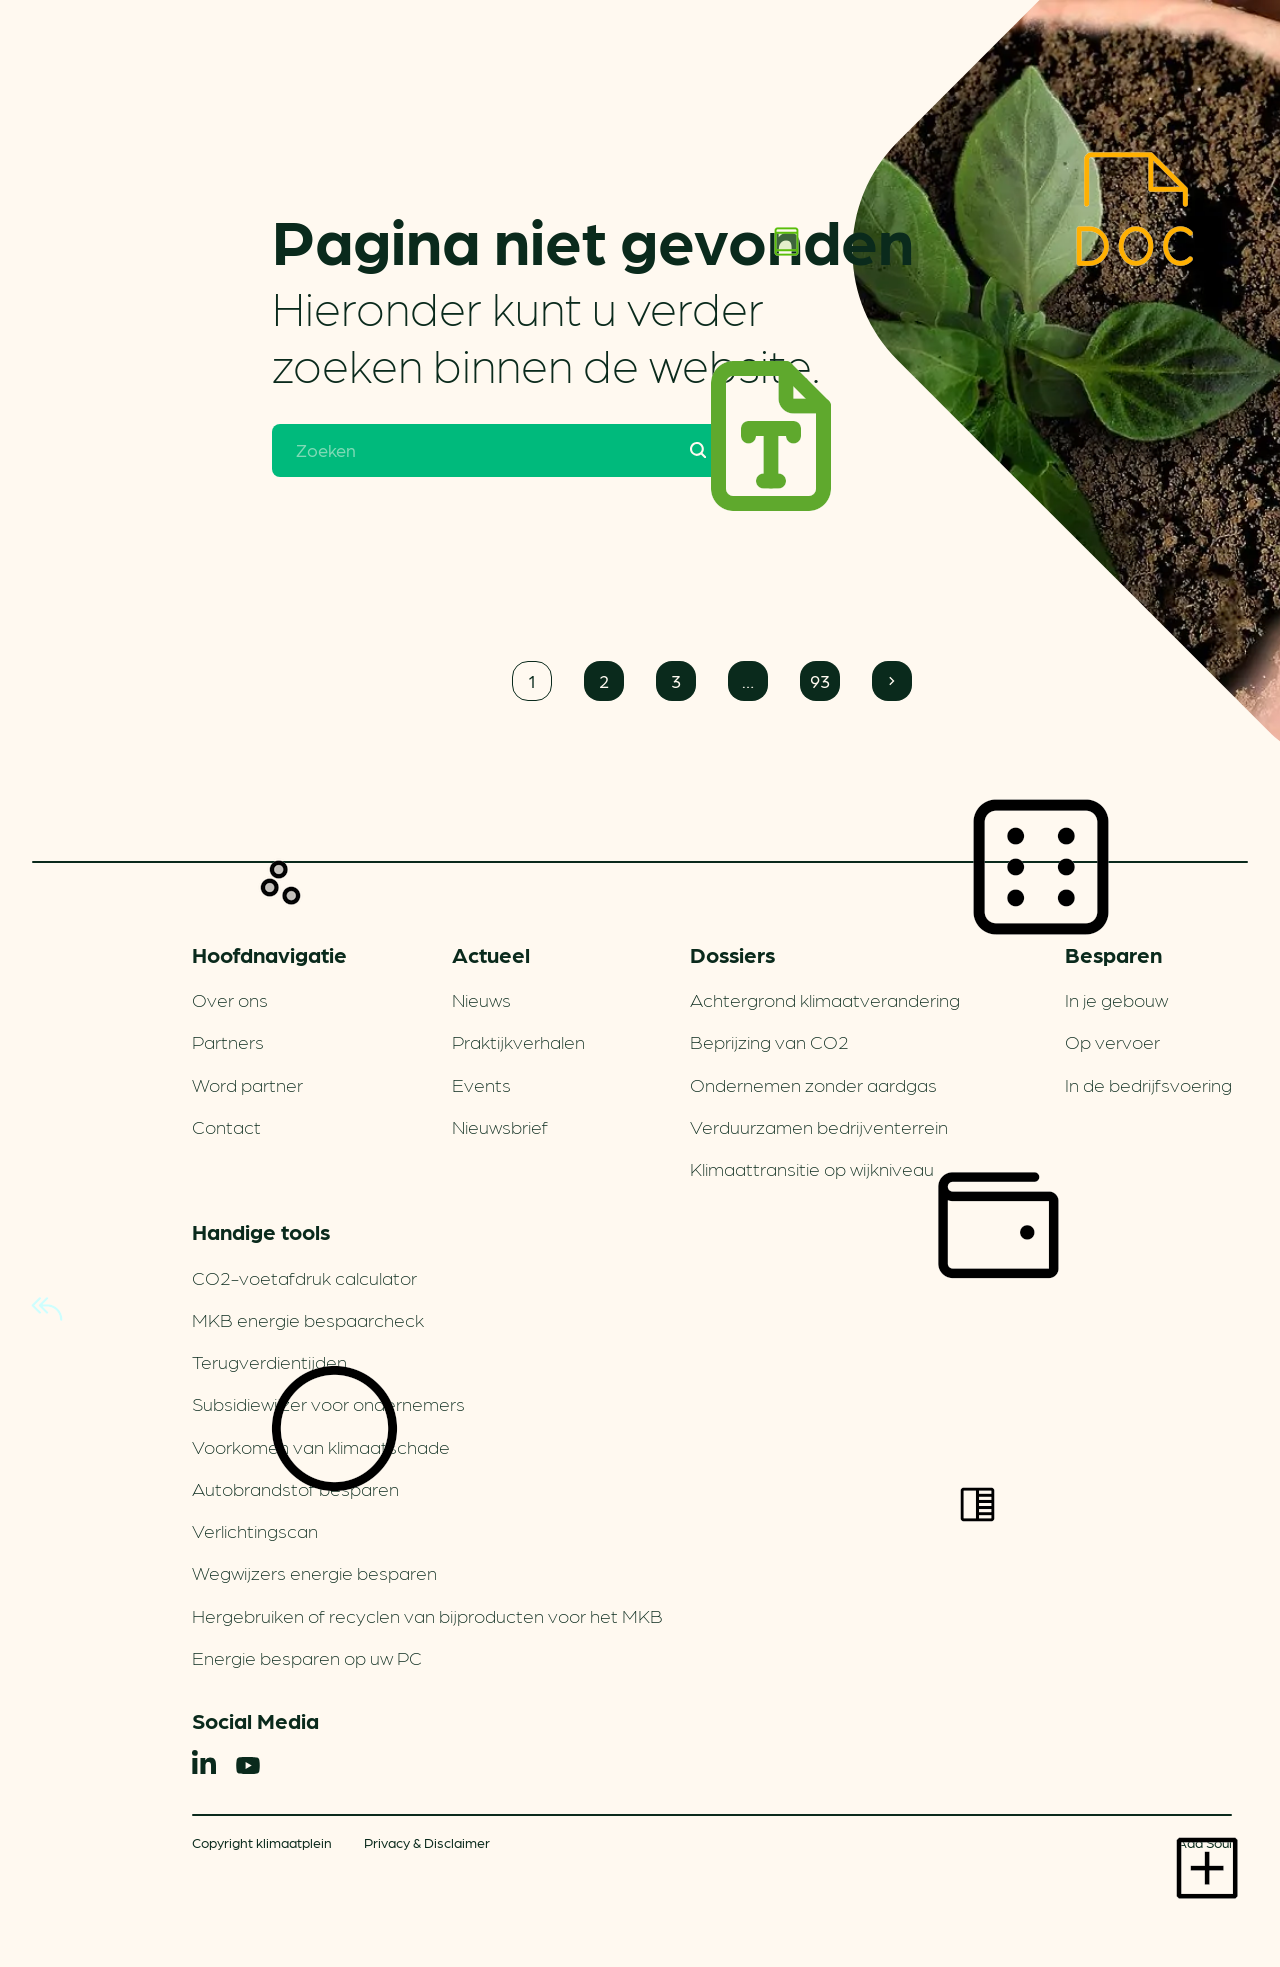 This screenshot has width=1280, height=1967. What do you see at coordinates (334, 1428) in the screenshot?
I see `unselected radio button or checkbox option` at bounding box center [334, 1428].